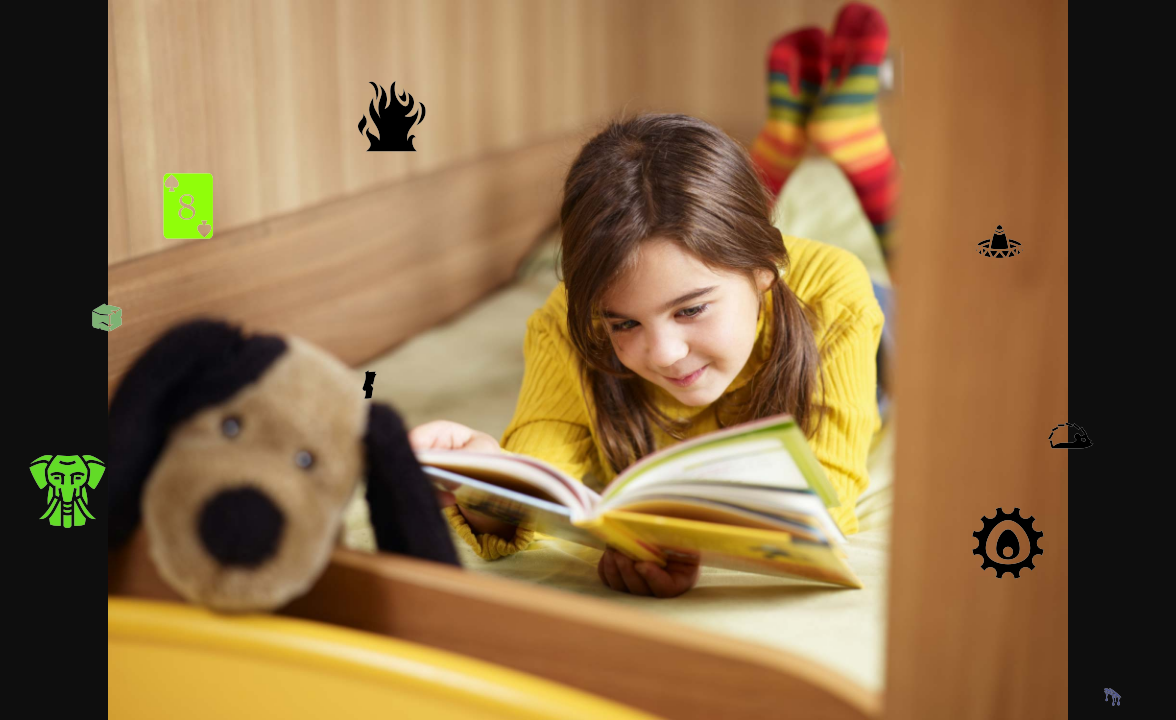 Image resolution: width=1176 pixels, height=720 pixels. What do you see at coordinates (390, 116) in the screenshot?
I see `indicates a celebration or special event` at bounding box center [390, 116].